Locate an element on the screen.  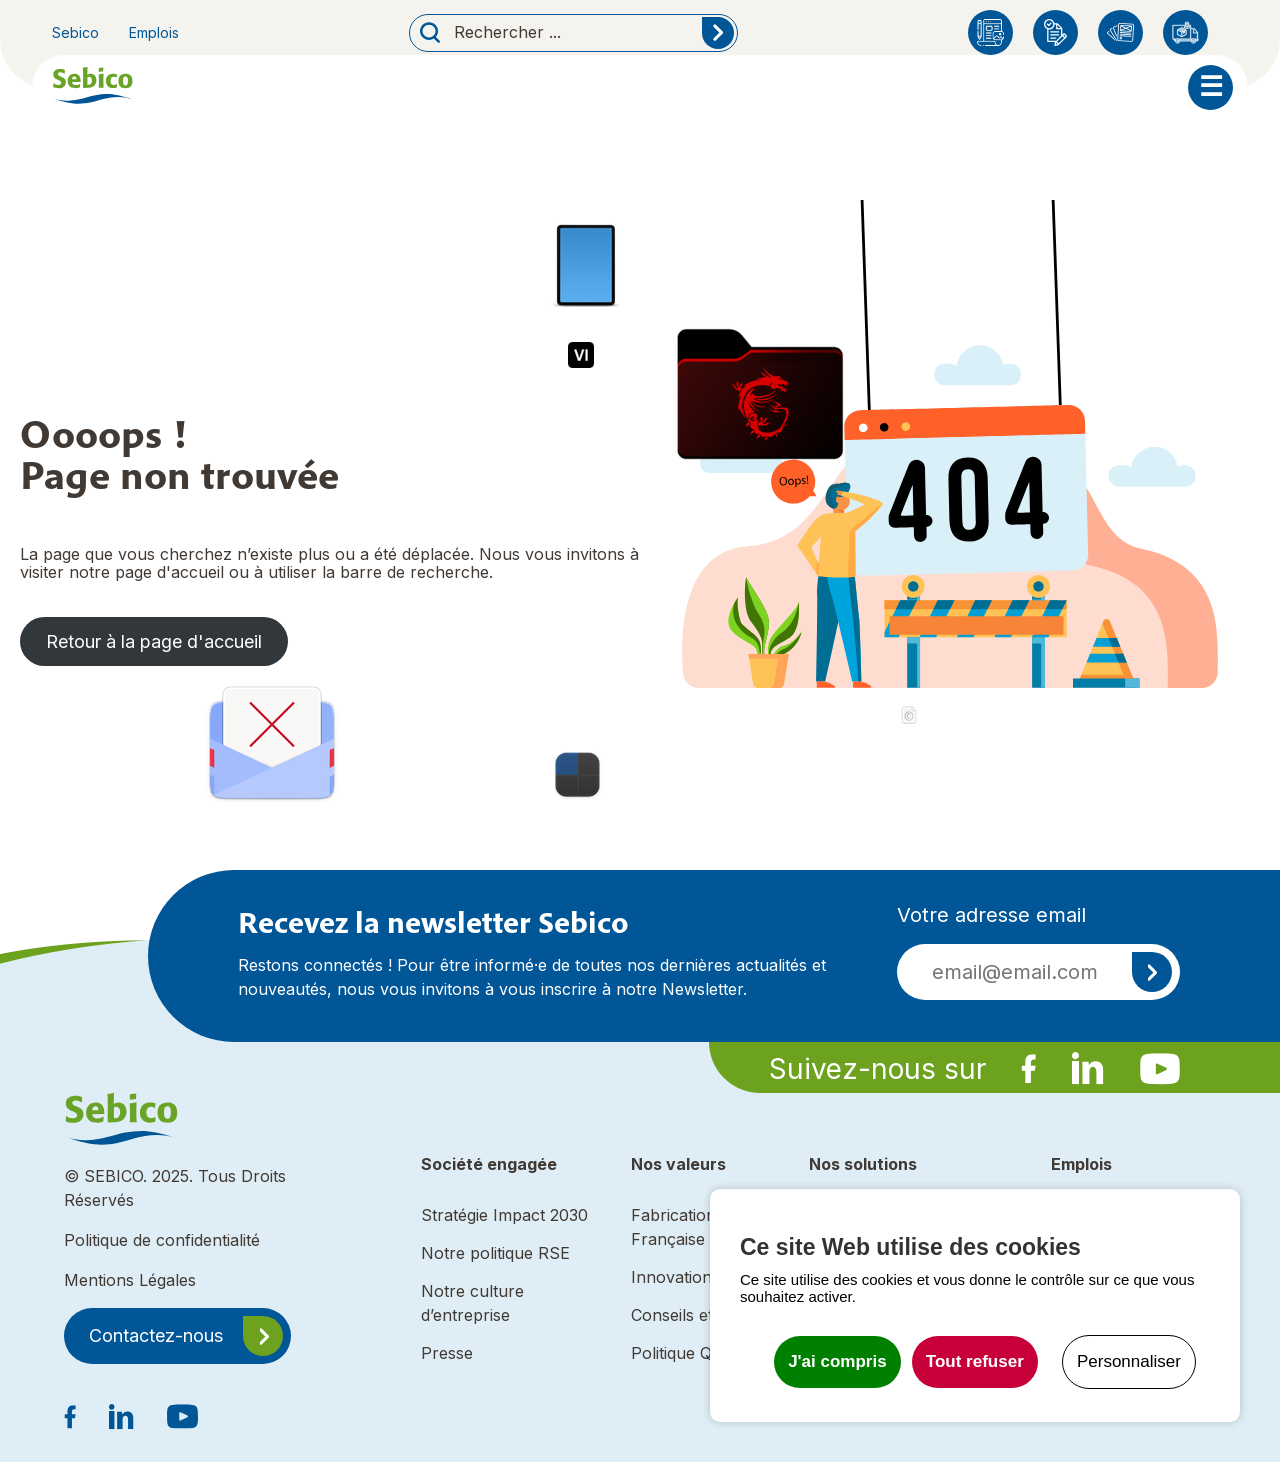
mark email as spam or junk is located at coordinates (272, 750).